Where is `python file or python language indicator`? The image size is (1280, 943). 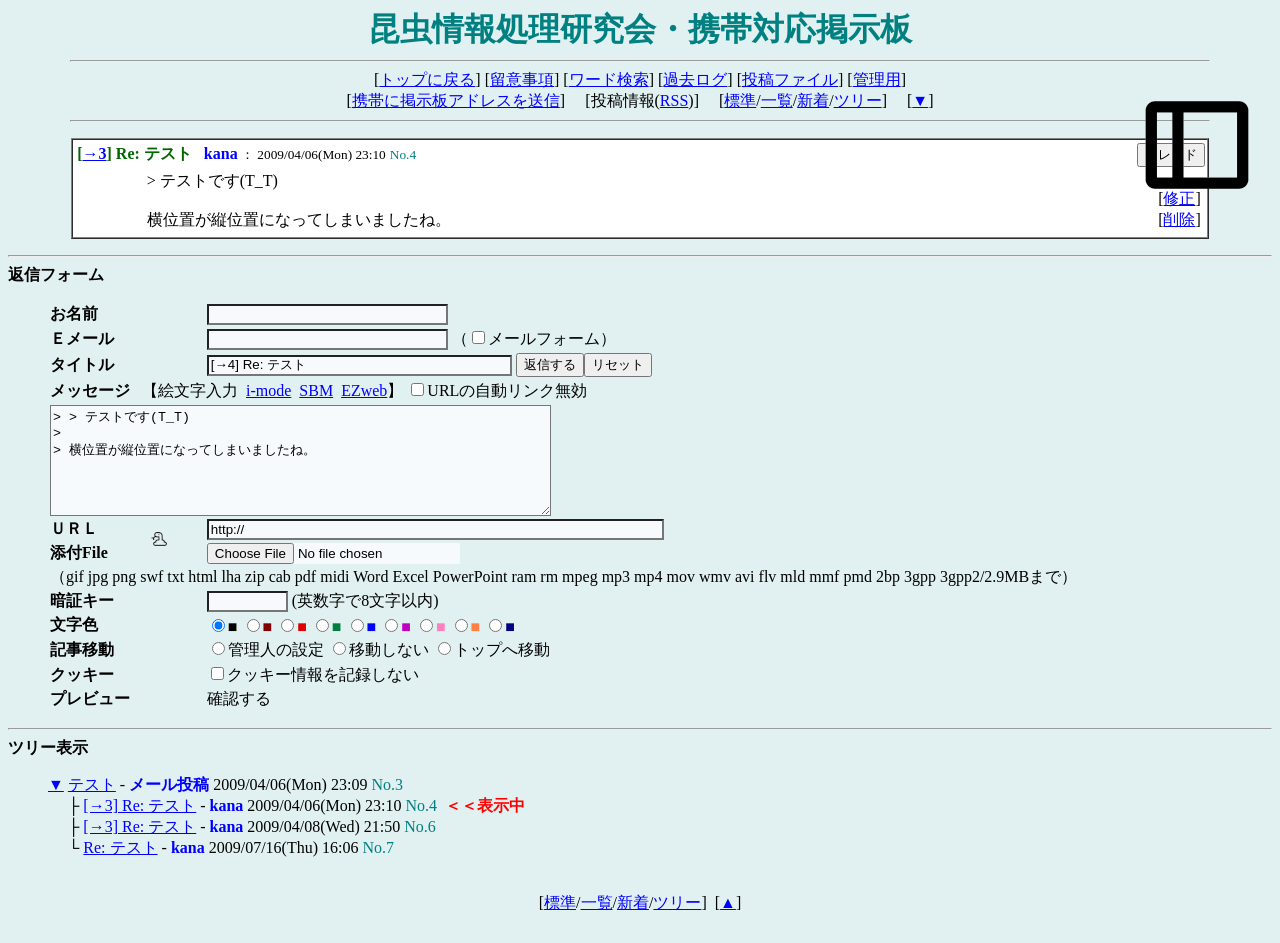
python file or python language indicator is located at coordinates (159, 539).